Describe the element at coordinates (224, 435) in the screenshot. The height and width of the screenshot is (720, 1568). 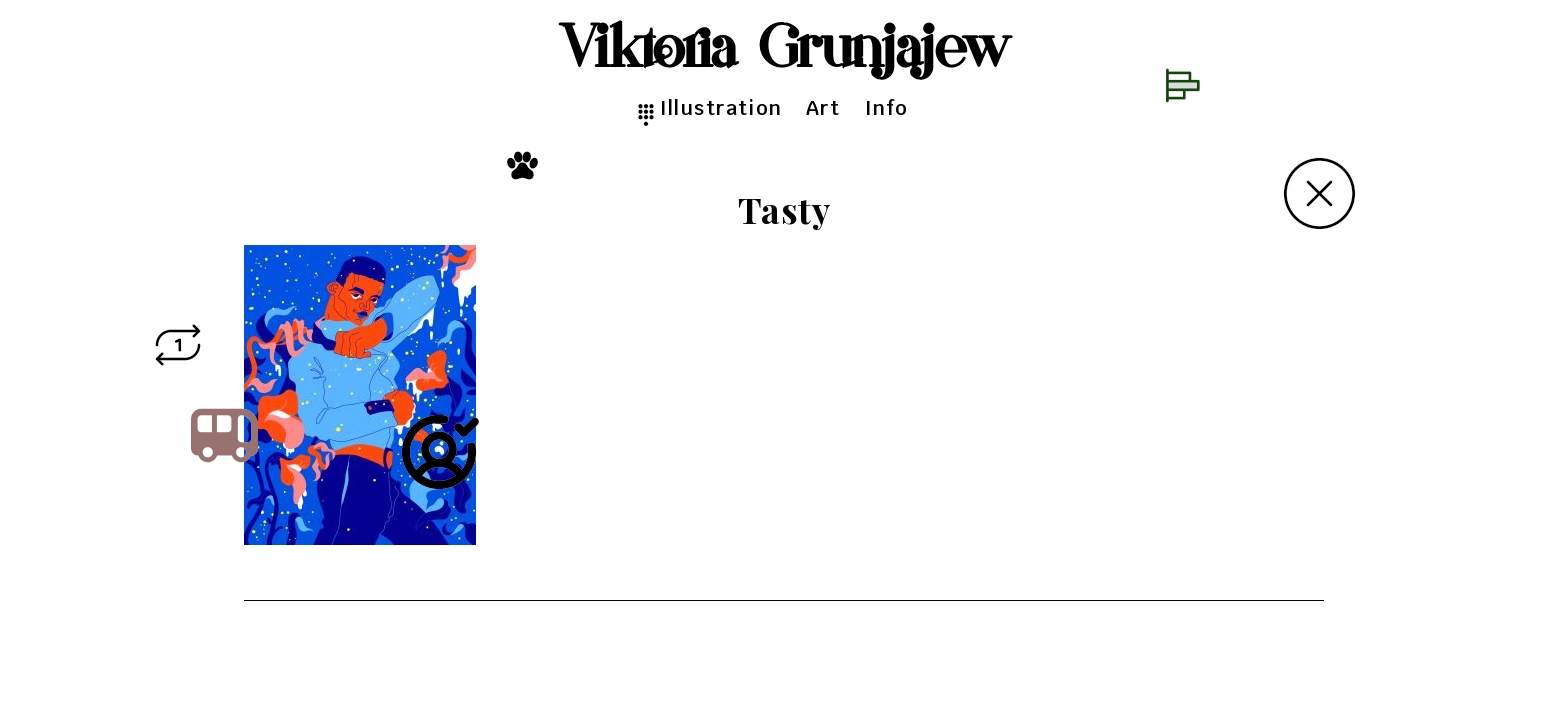
I see `view bus or public transit options` at that location.